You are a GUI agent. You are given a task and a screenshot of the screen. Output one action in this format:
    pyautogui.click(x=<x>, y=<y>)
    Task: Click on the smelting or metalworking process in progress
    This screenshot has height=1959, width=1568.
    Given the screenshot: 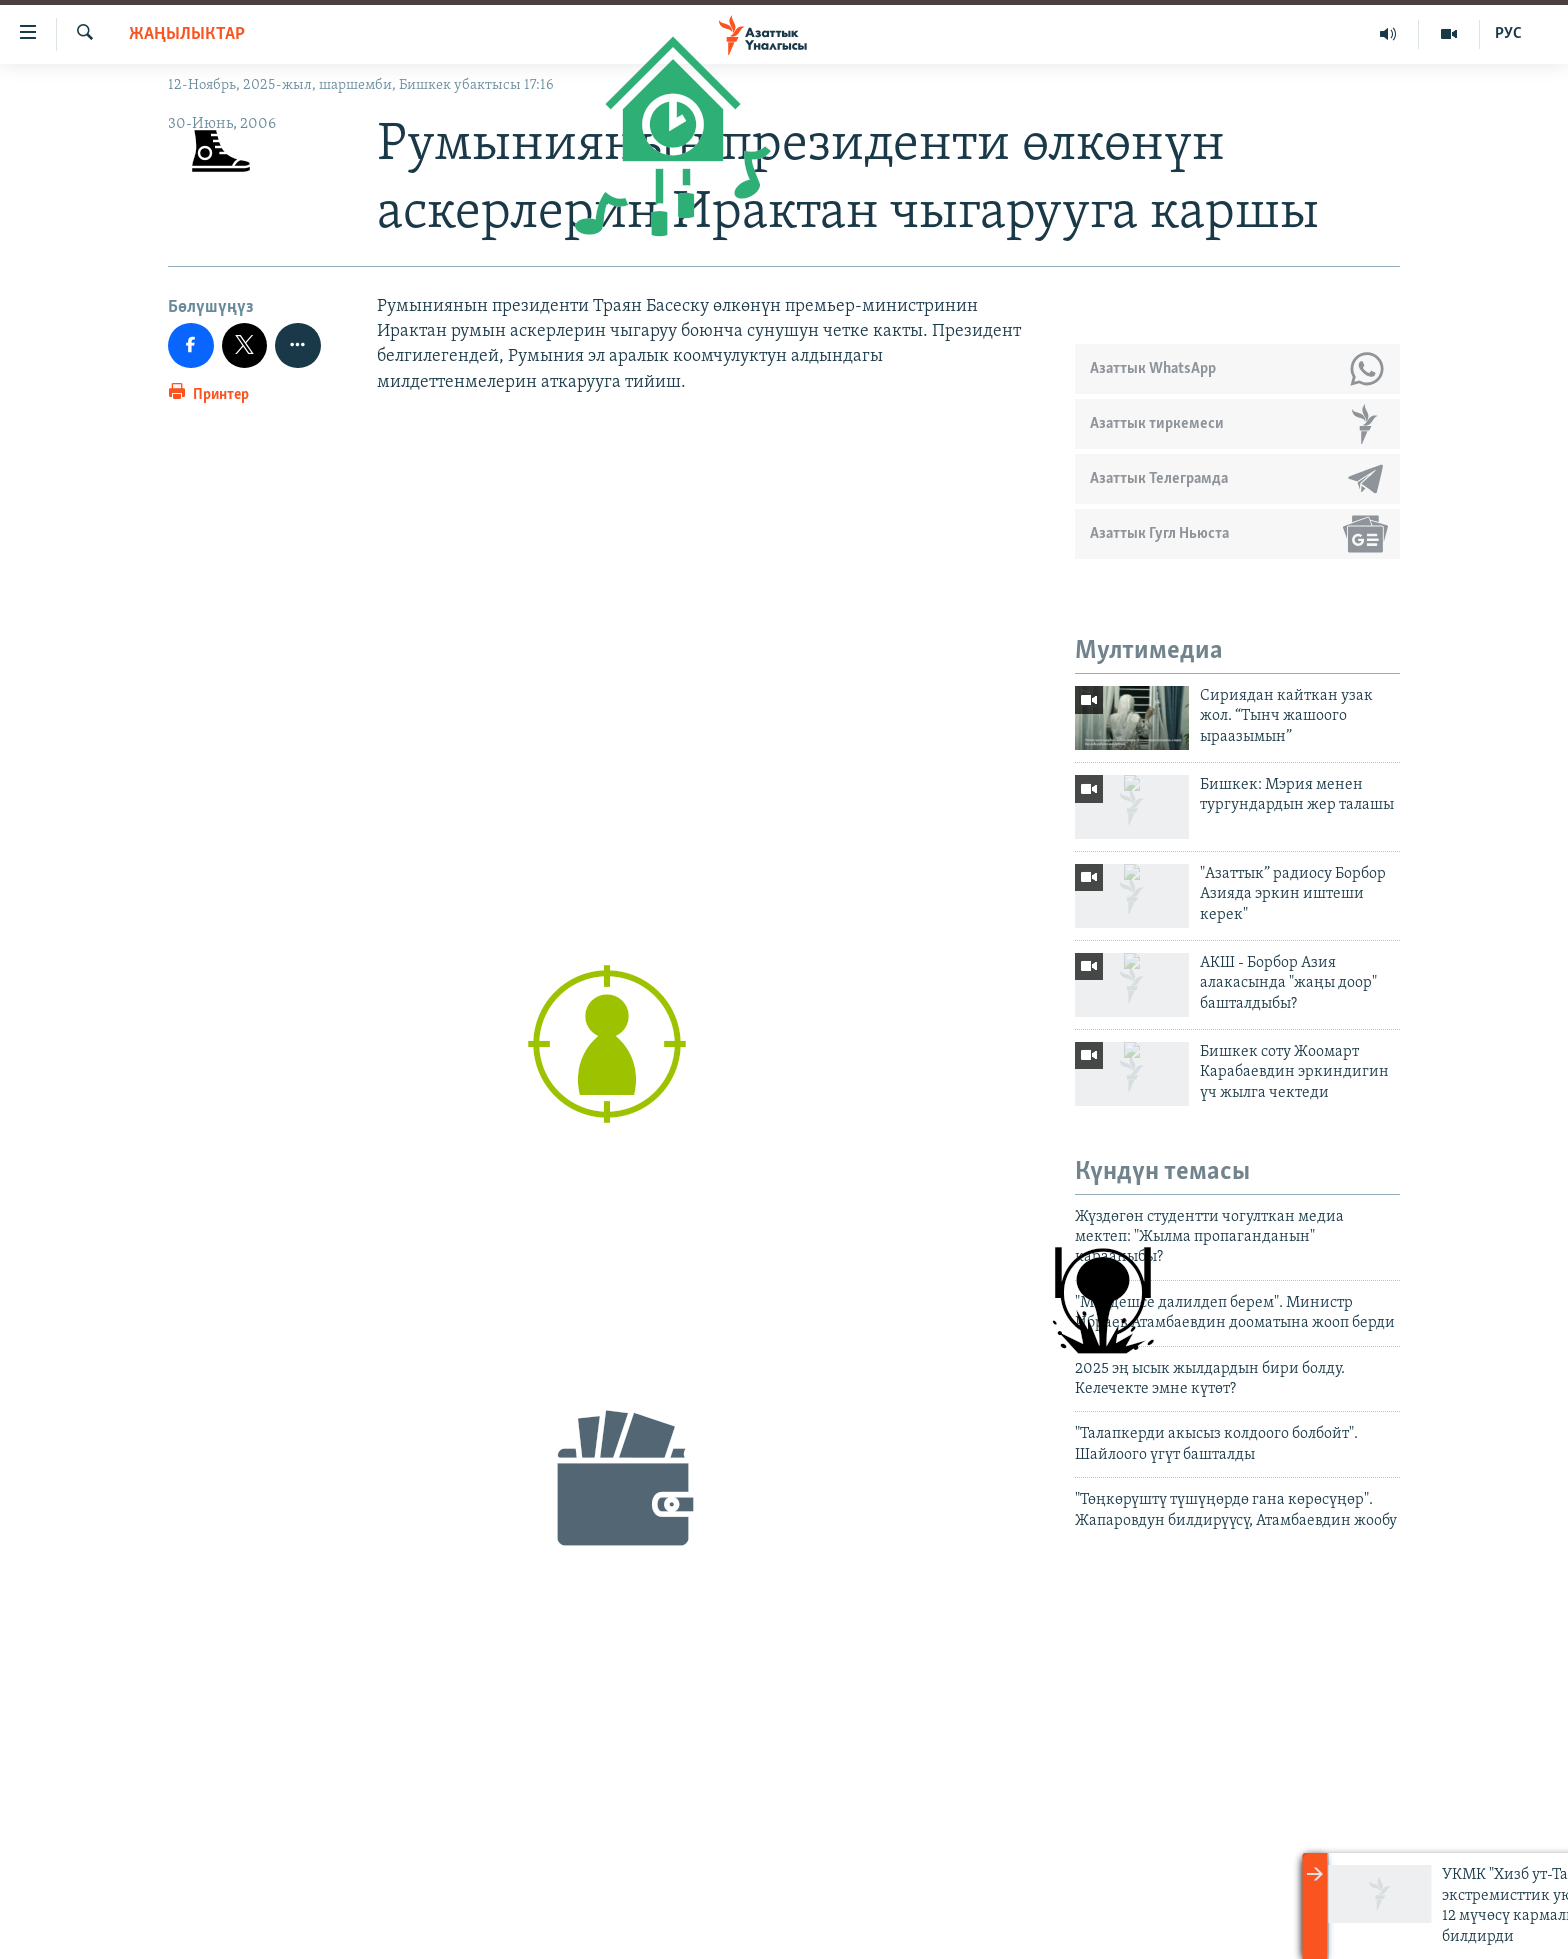 What is the action you would take?
    pyautogui.click(x=1103, y=1300)
    